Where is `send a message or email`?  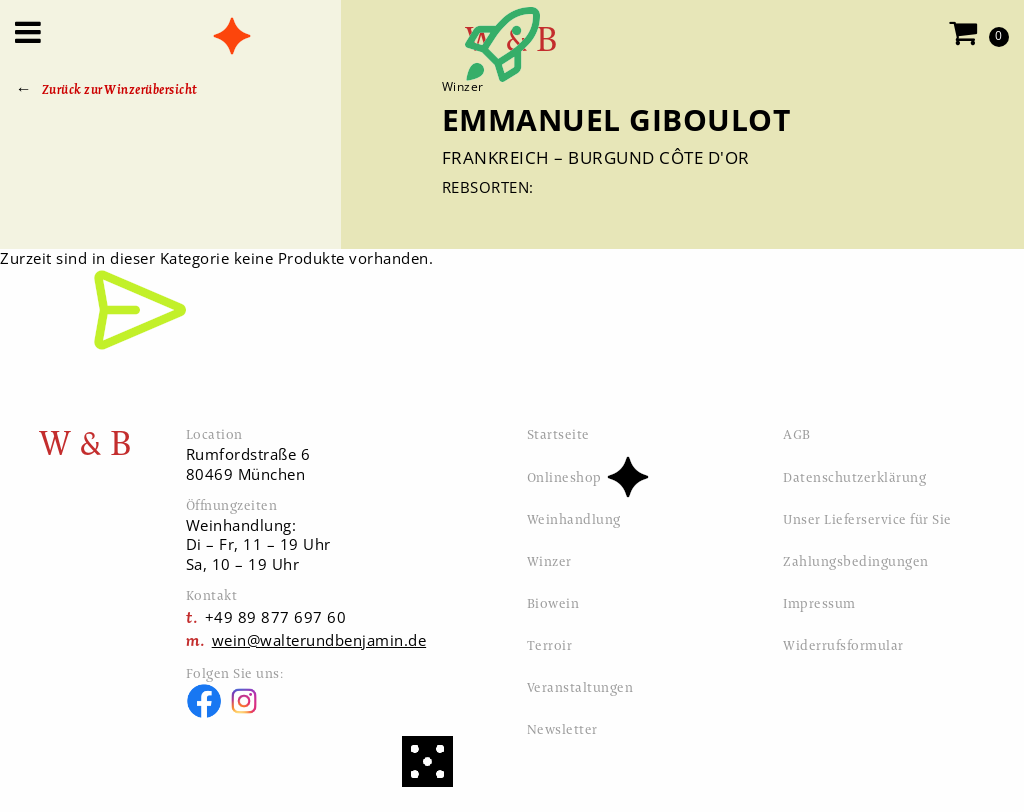 send a message or email is located at coordinates (140, 310).